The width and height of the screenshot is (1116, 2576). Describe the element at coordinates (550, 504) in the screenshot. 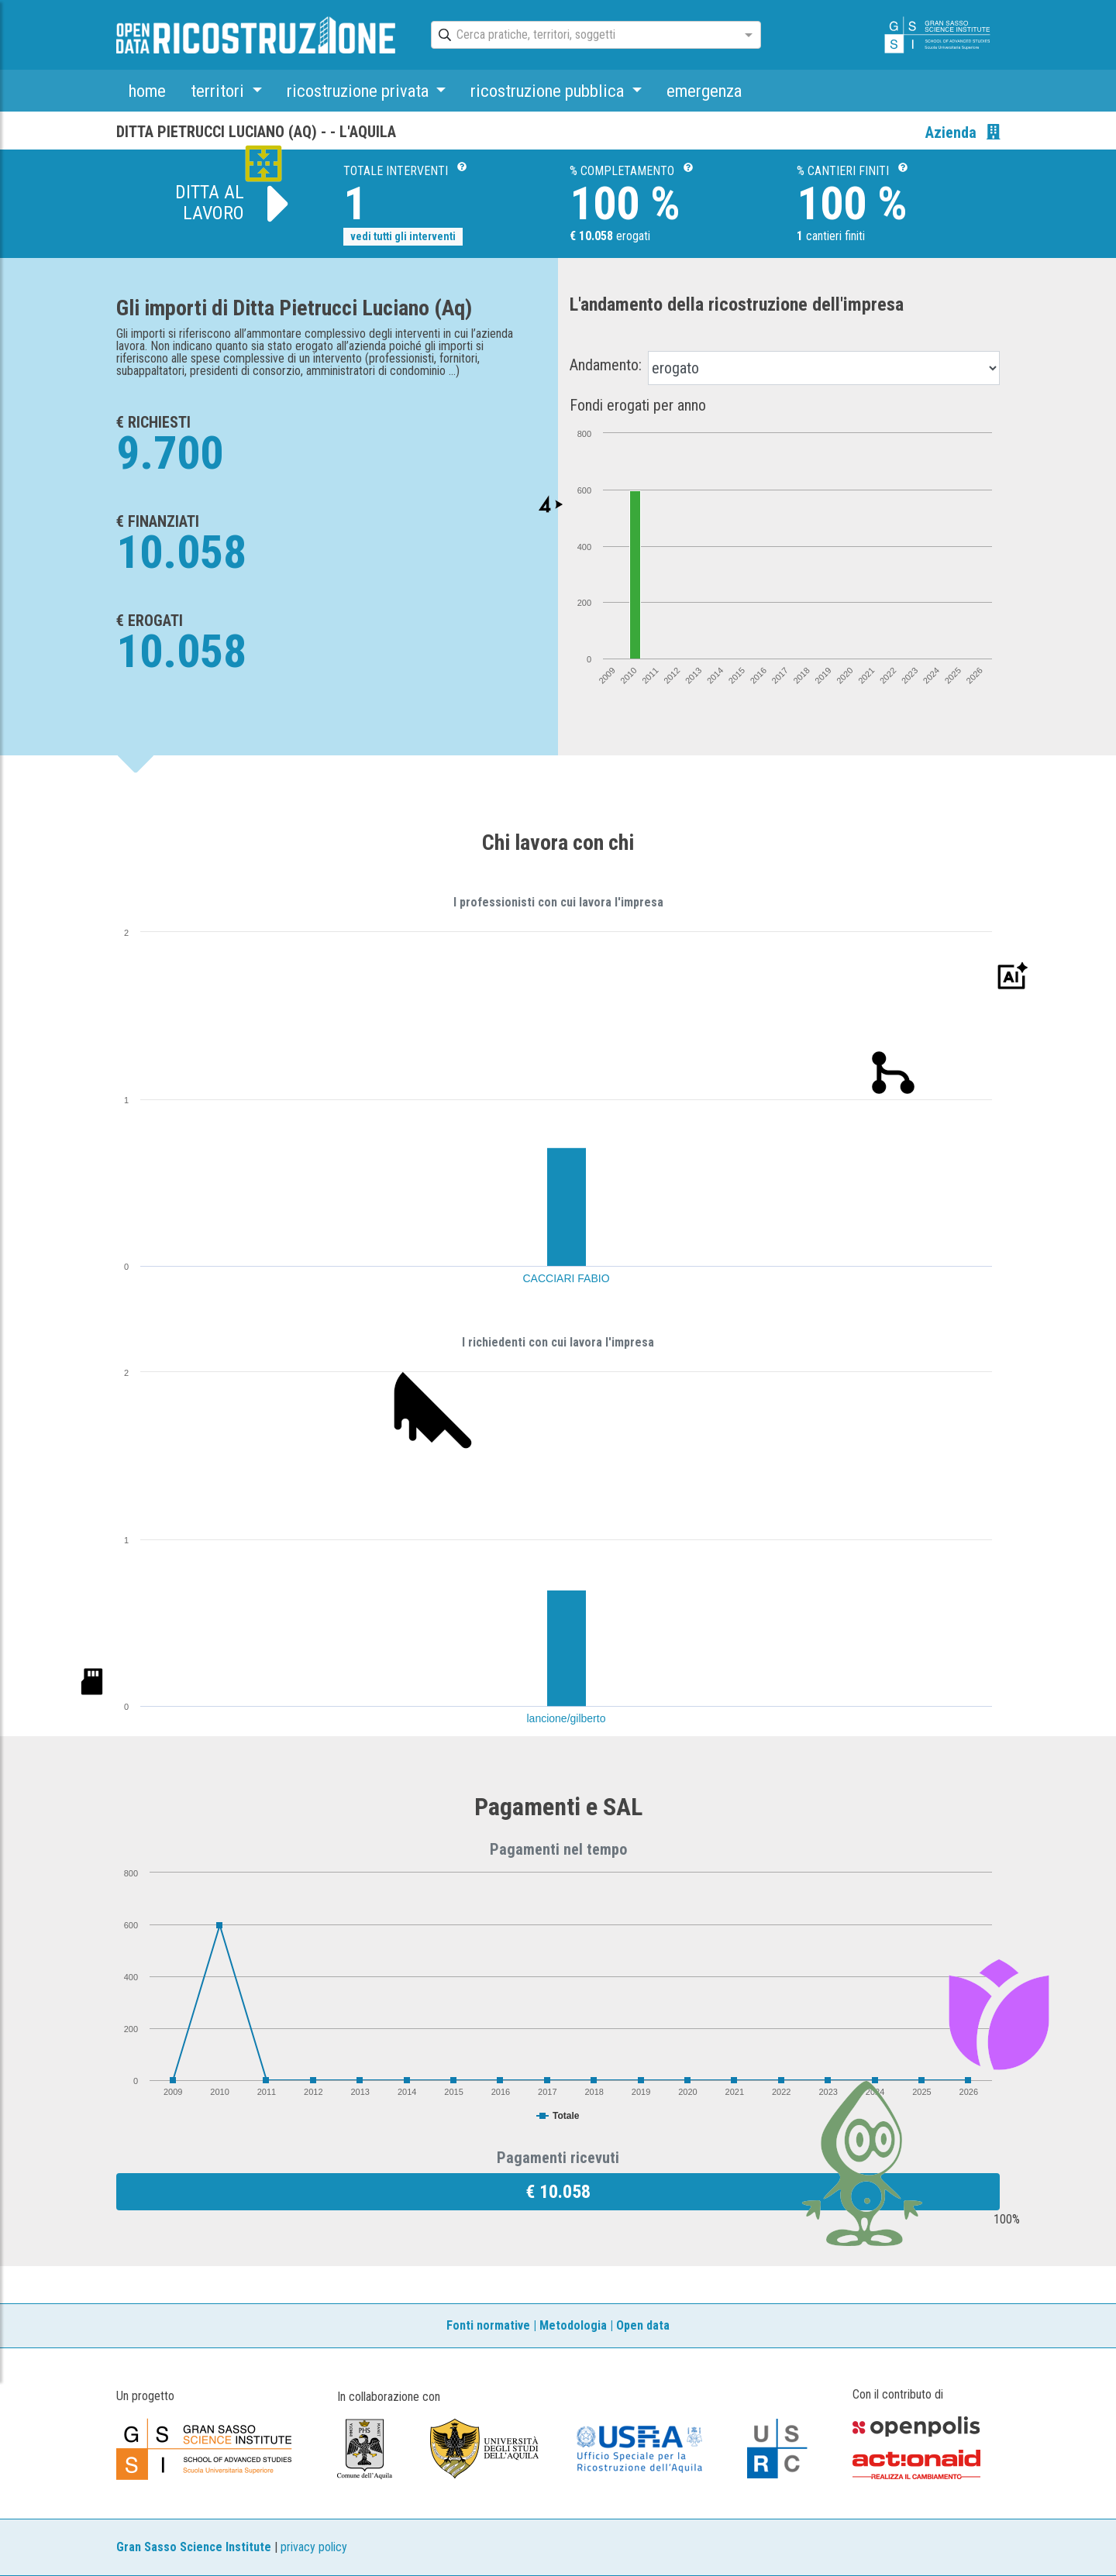

I see `open the tv4 play streaming app` at that location.